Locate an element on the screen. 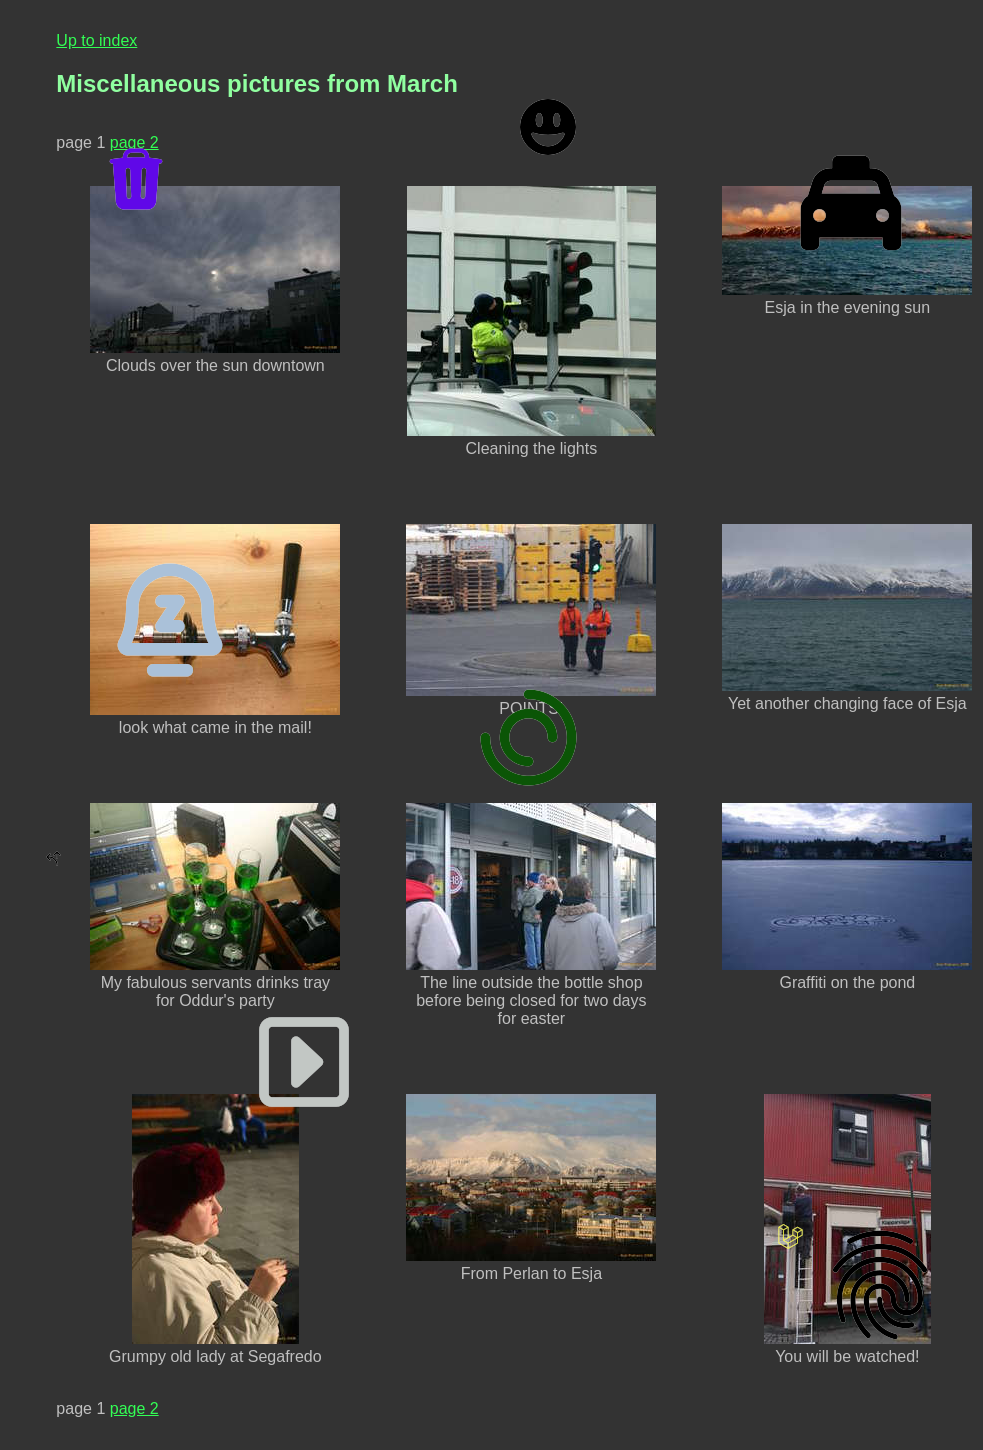  delete selected item is located at coordinates (136, 179).